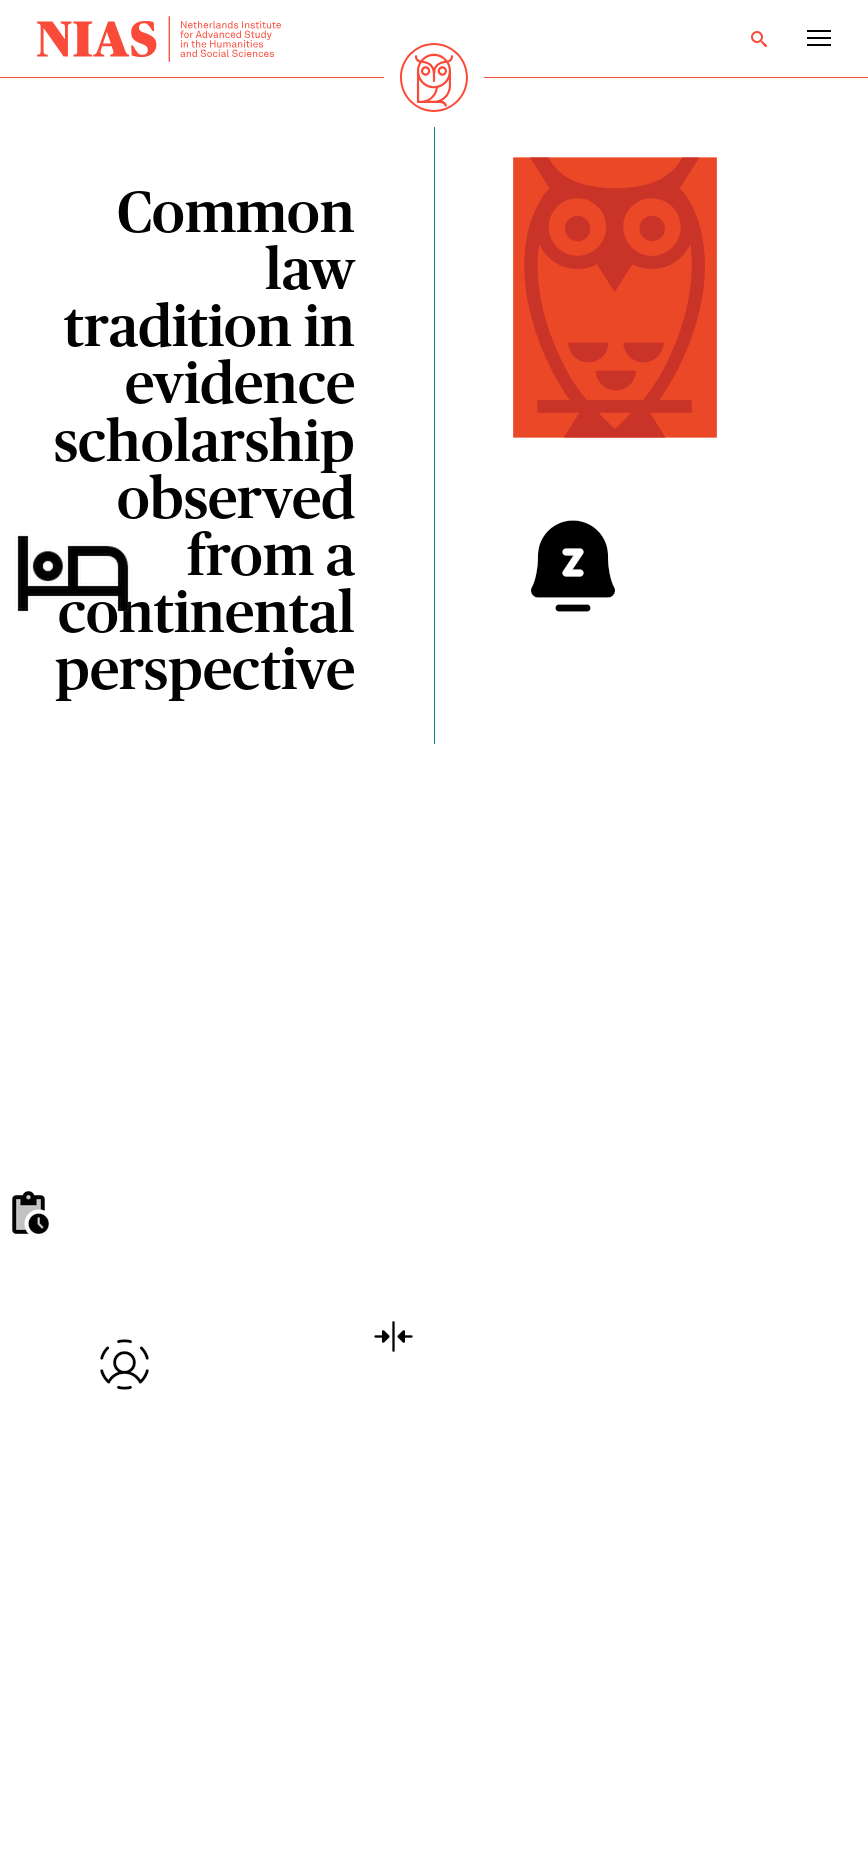 The height and width of the screenshot is (1852, 868). I want to click on view pending tasks or actions, so click(28, 1213).